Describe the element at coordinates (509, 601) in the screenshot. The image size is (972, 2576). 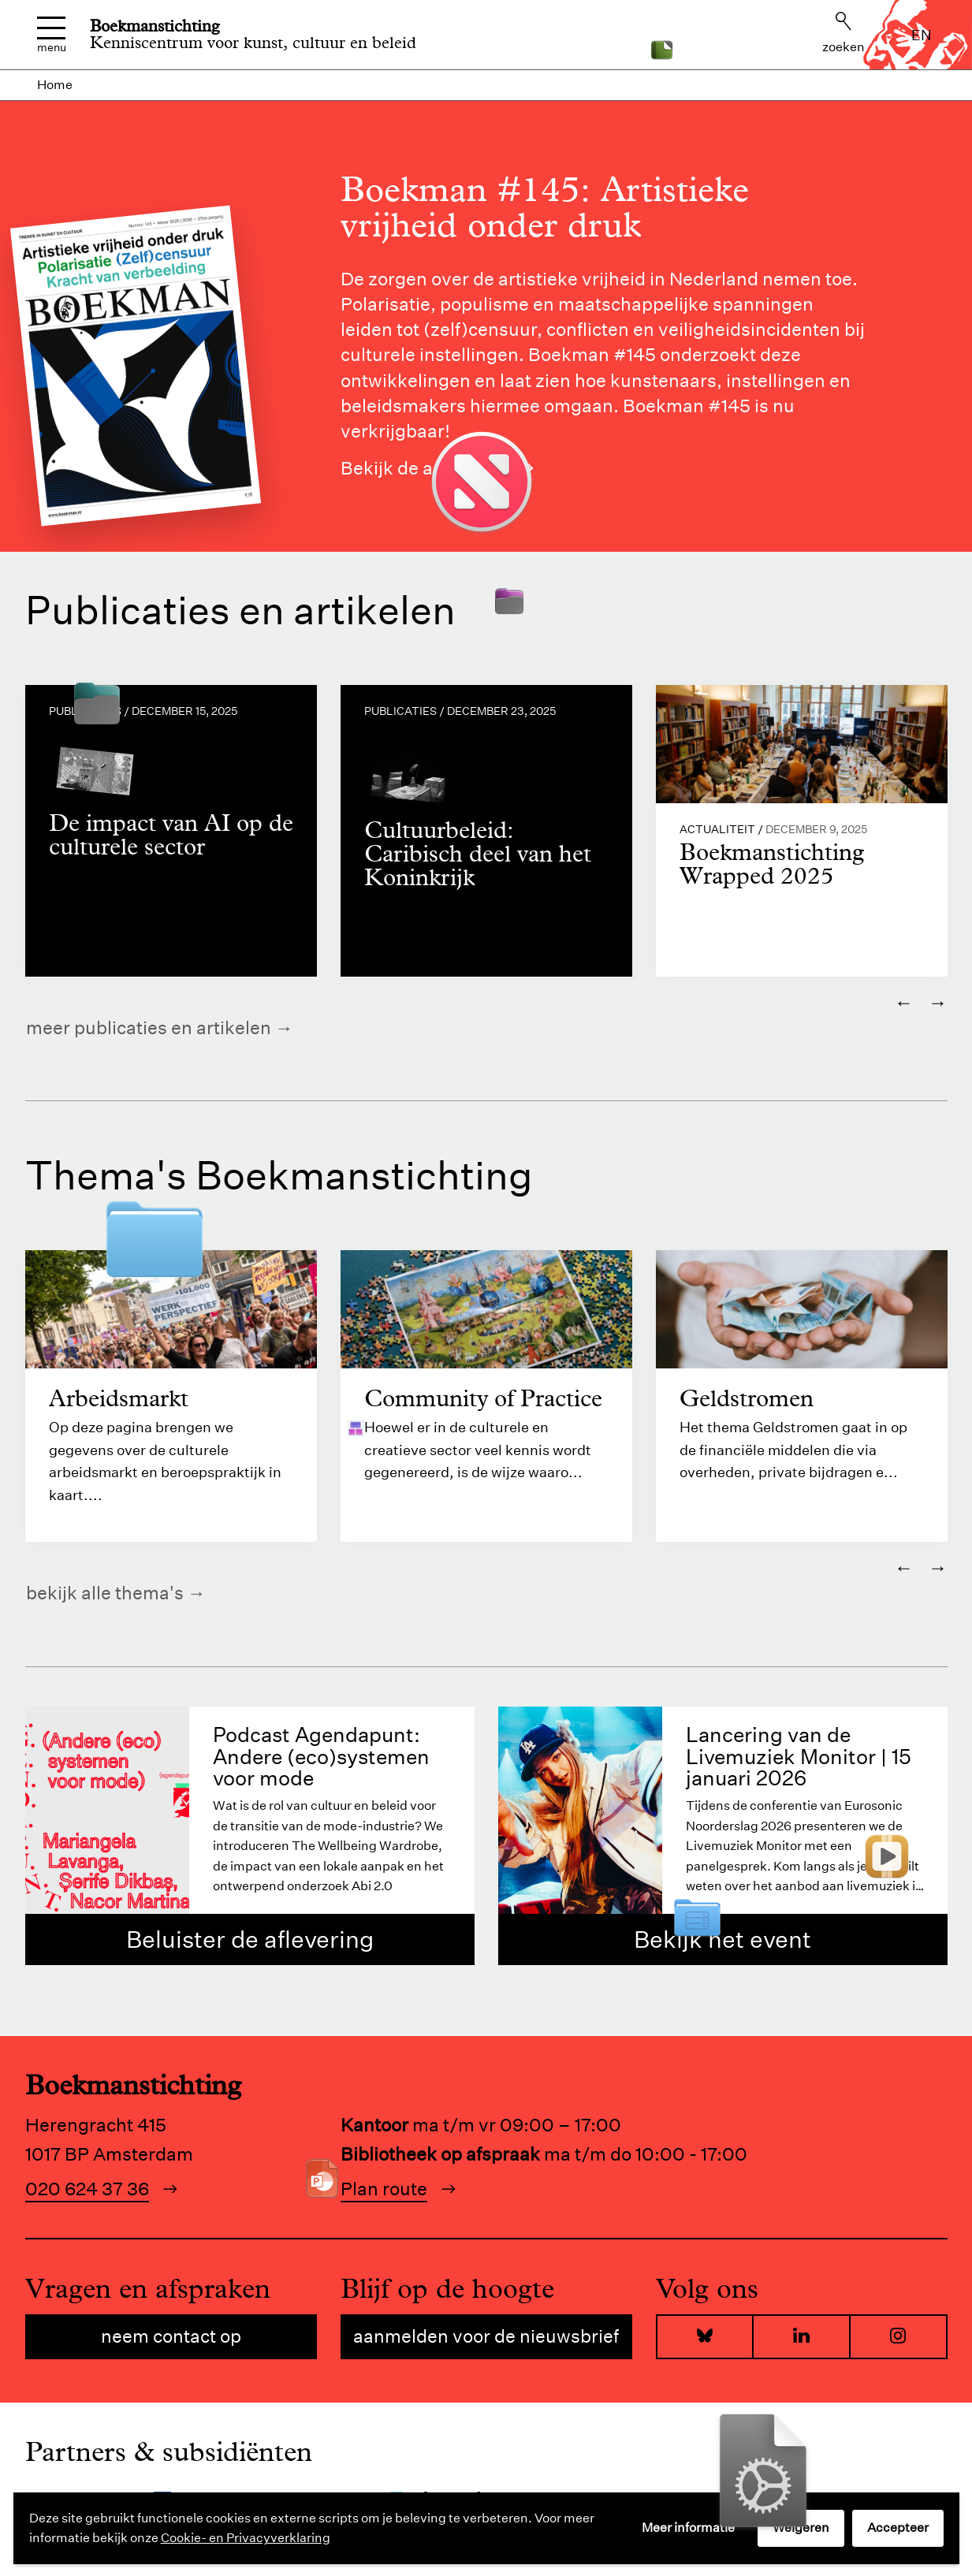
I see `drop files here to move them into this folder` at that location.